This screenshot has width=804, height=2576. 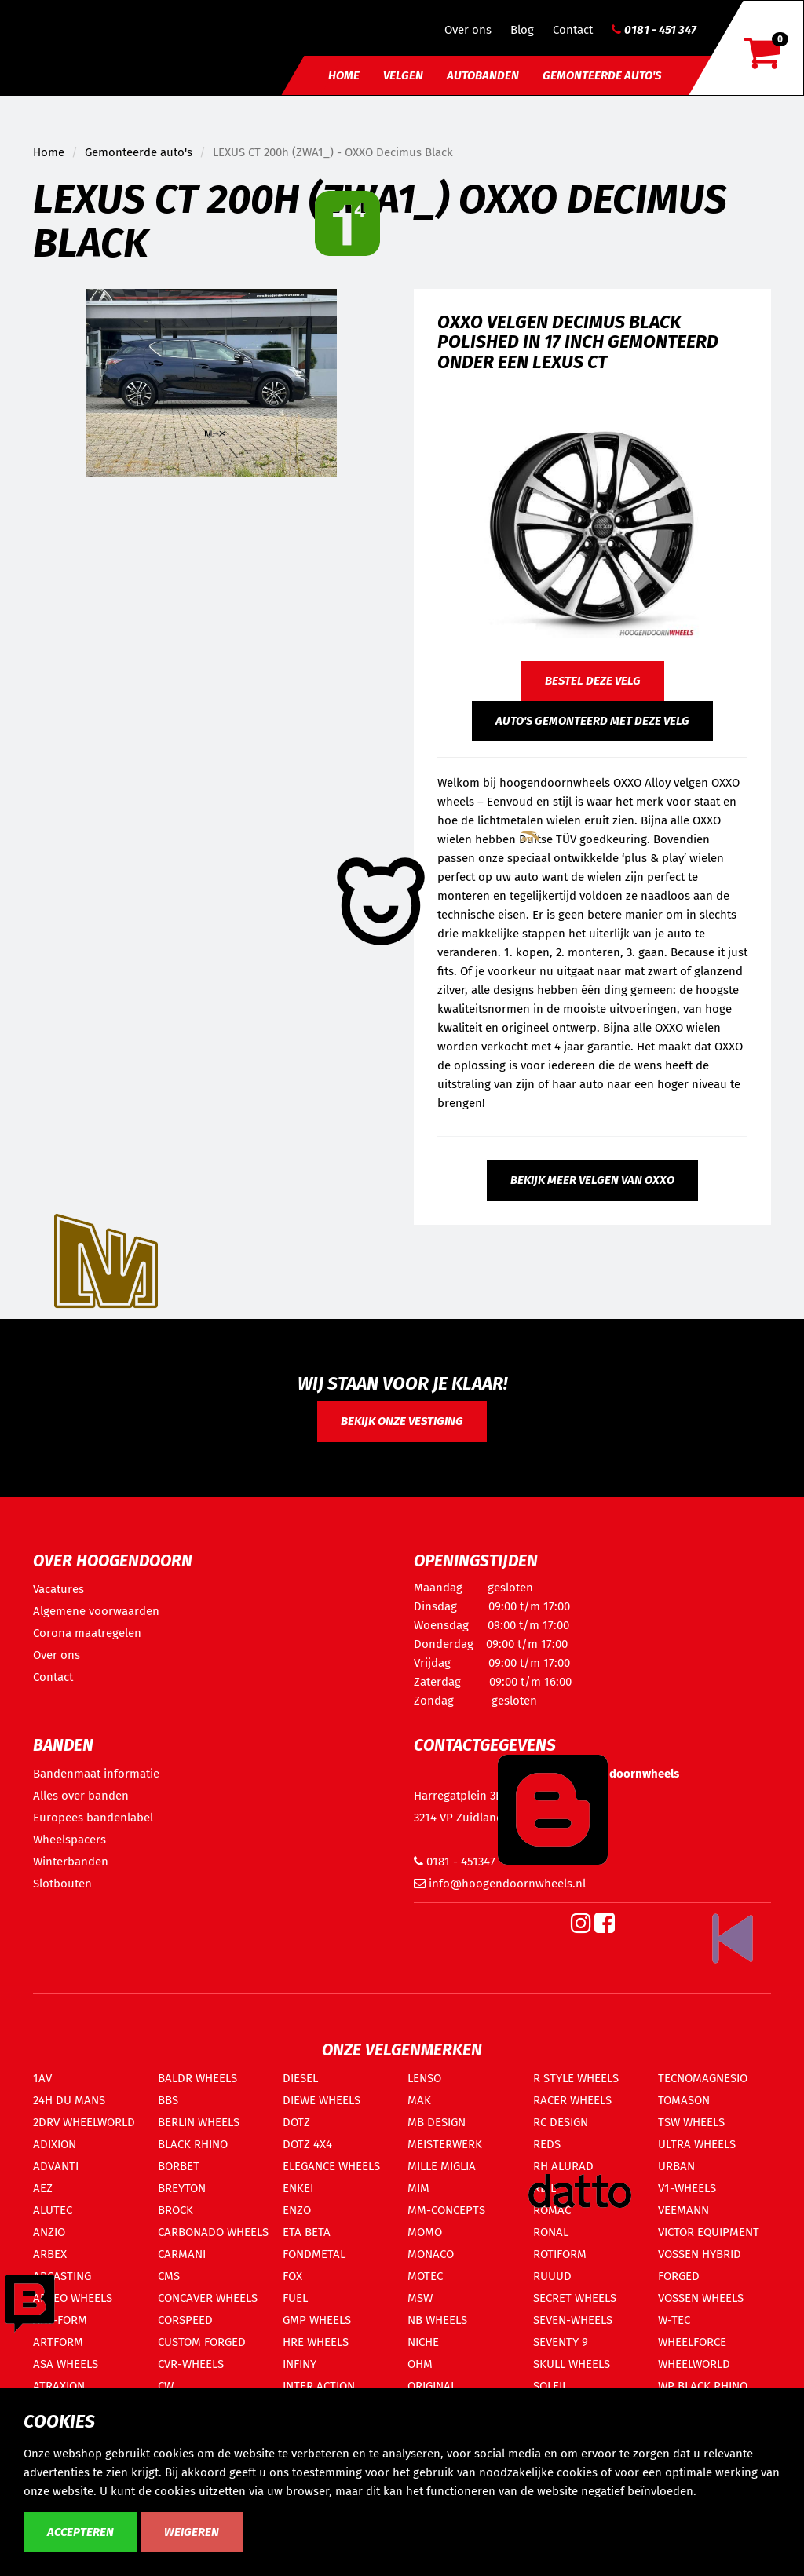 What do you see at coordinates (347, 223) in the screenshot?
I see `open cloudflare 1.1.1.1 dns app` at bounding box center [347, 223].